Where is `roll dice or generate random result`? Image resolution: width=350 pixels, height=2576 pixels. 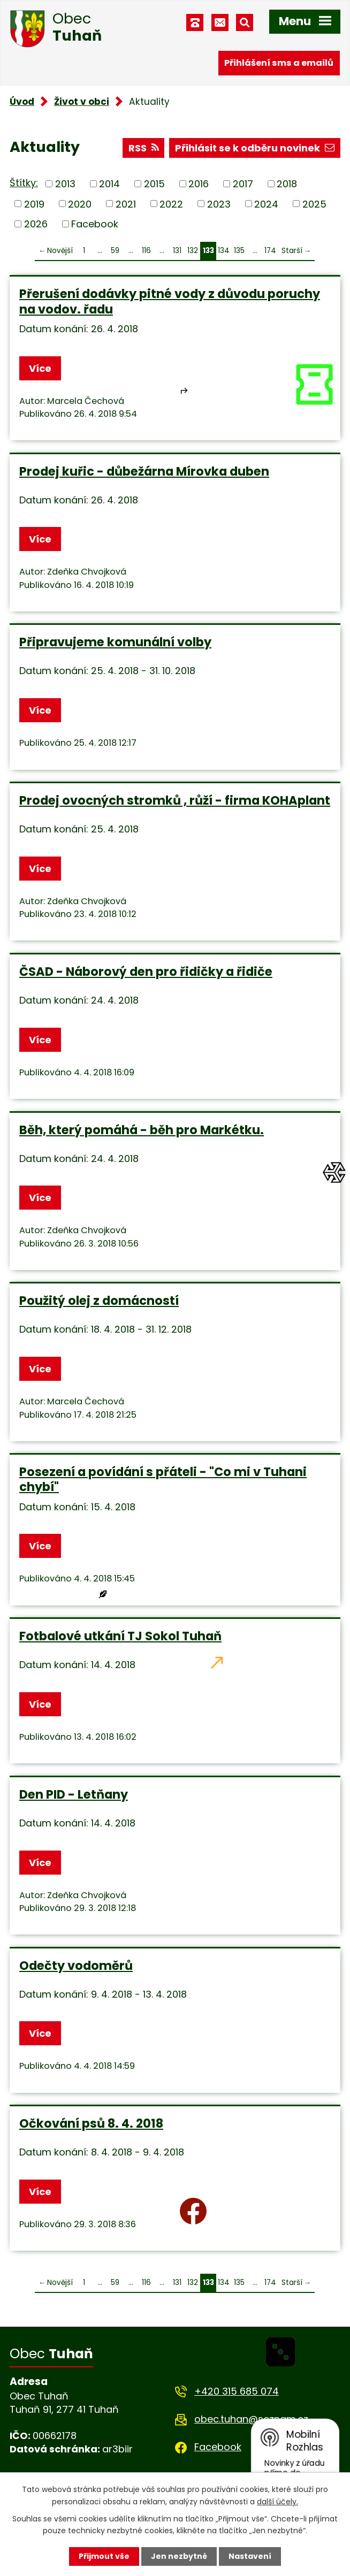 roll dice or generate random result is located at coordinates (280, 2352).